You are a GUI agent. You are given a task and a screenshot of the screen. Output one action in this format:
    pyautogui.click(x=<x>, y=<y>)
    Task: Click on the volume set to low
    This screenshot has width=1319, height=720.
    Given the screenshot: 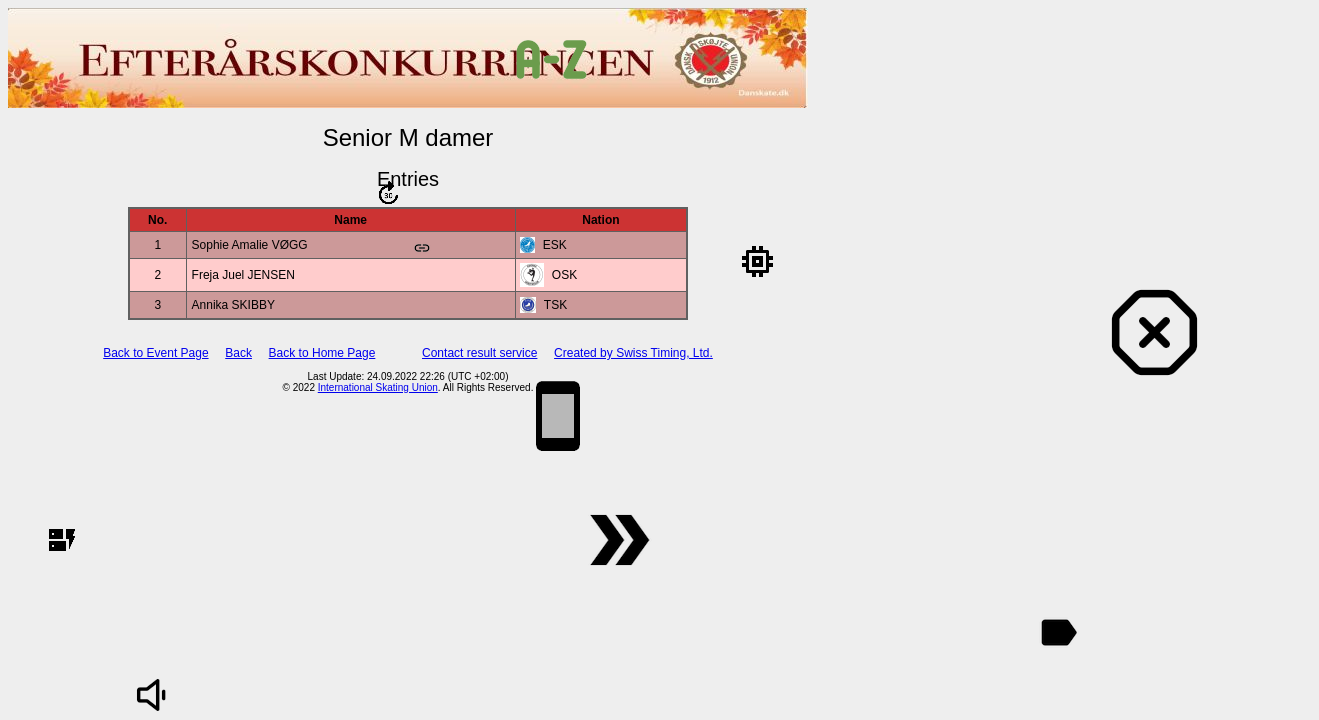 What is the action you would take?
    pyautogui.click(x=153, y=695)
    